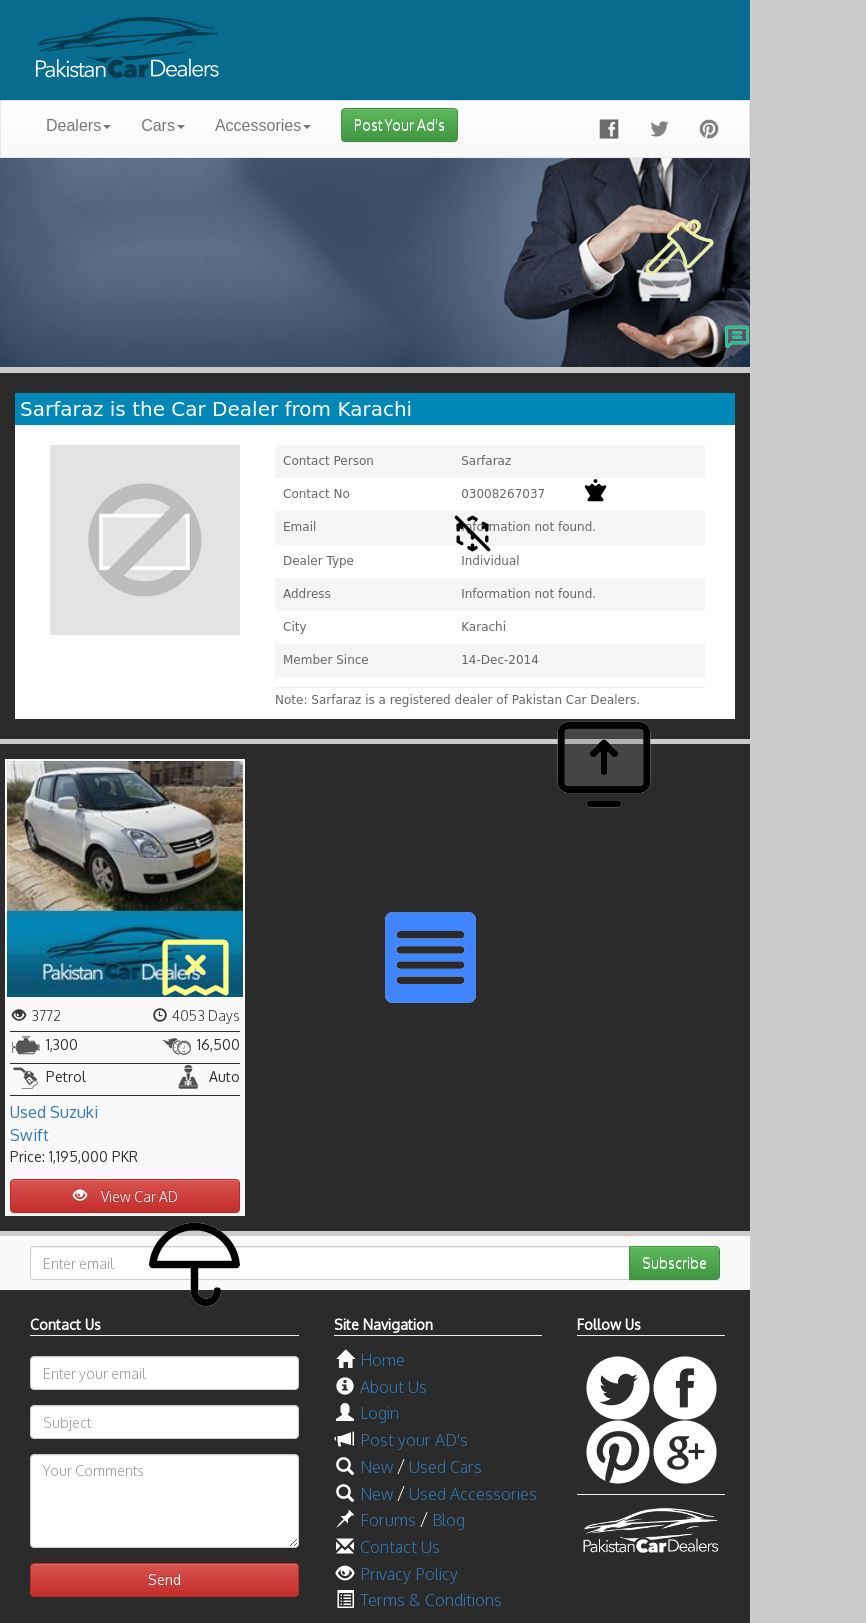  Describe the element at coordinates (195, 967) in the screenshot. I see `cancel or void a receipt` at that location.